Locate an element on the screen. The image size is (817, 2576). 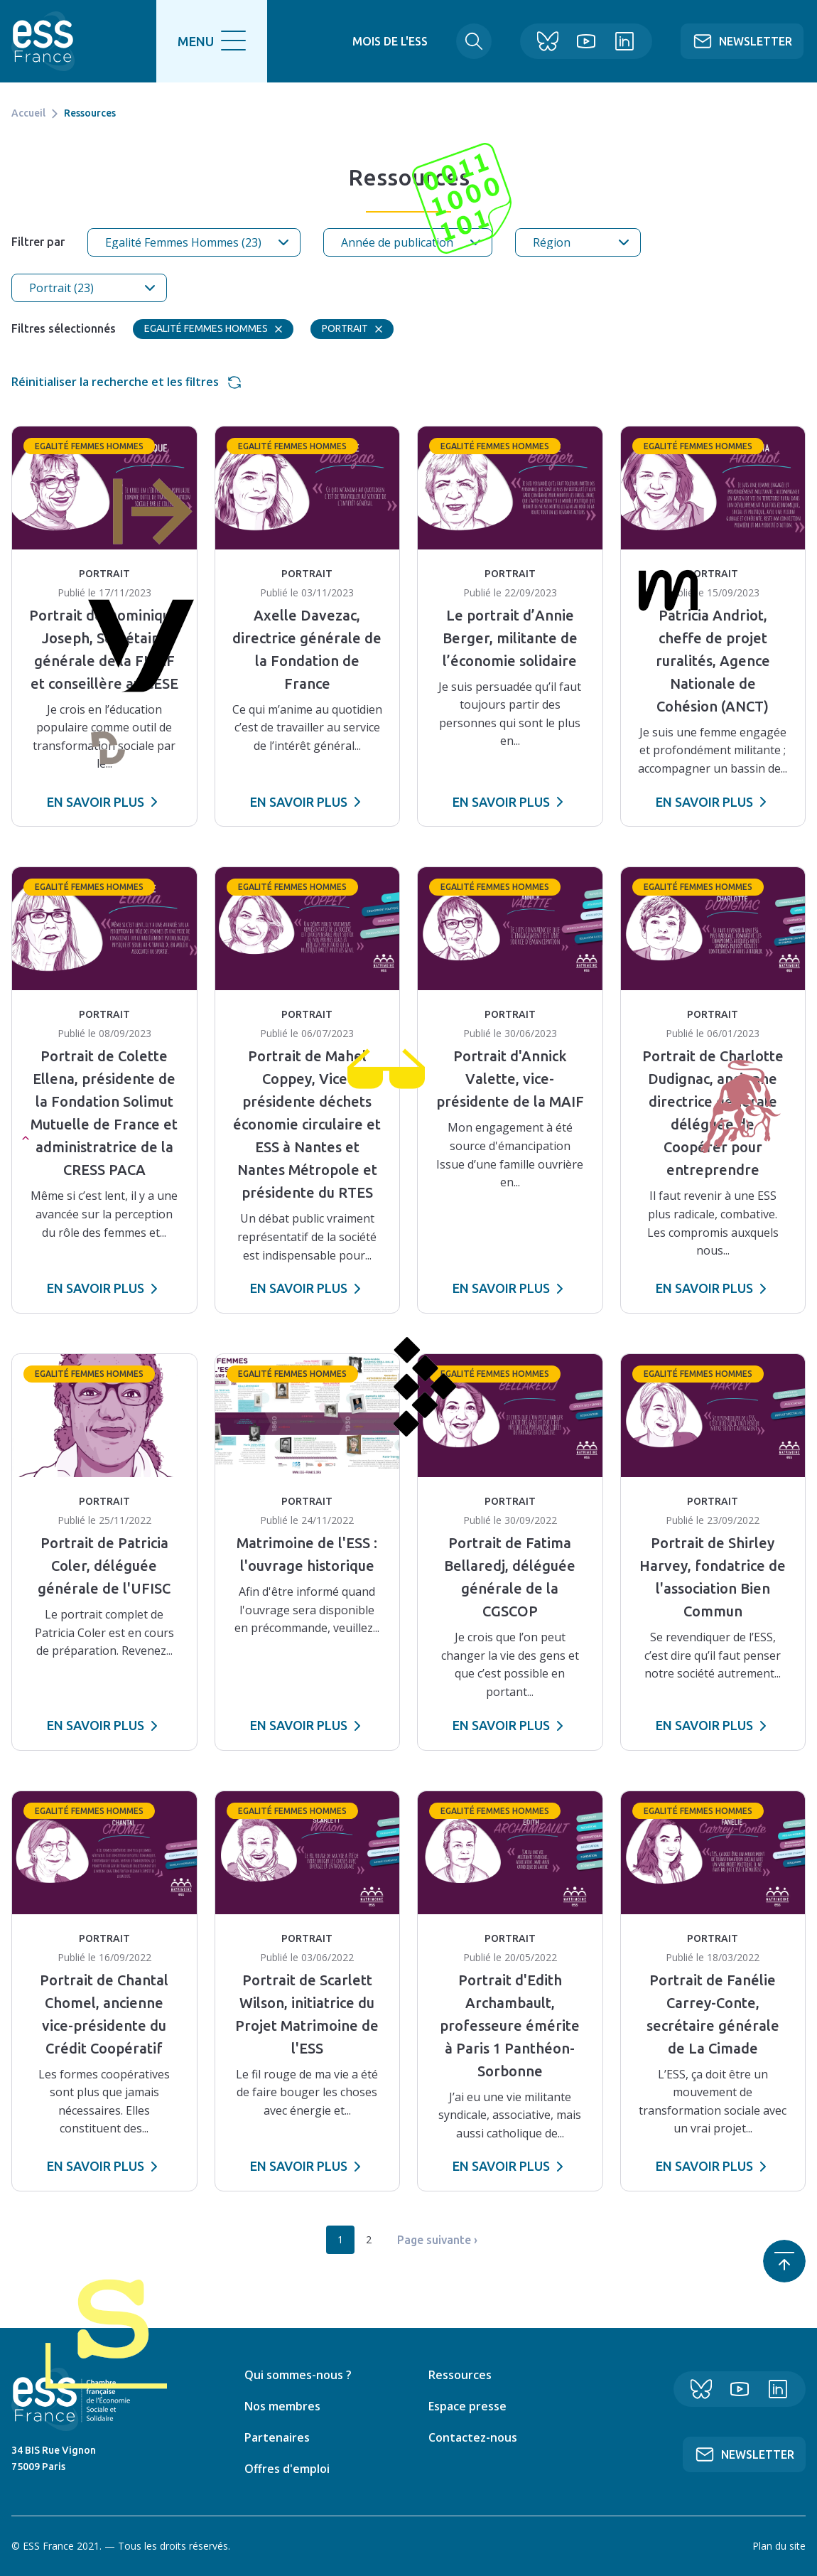
slackware linux distribution logo is located at coordinates (106, 2334).